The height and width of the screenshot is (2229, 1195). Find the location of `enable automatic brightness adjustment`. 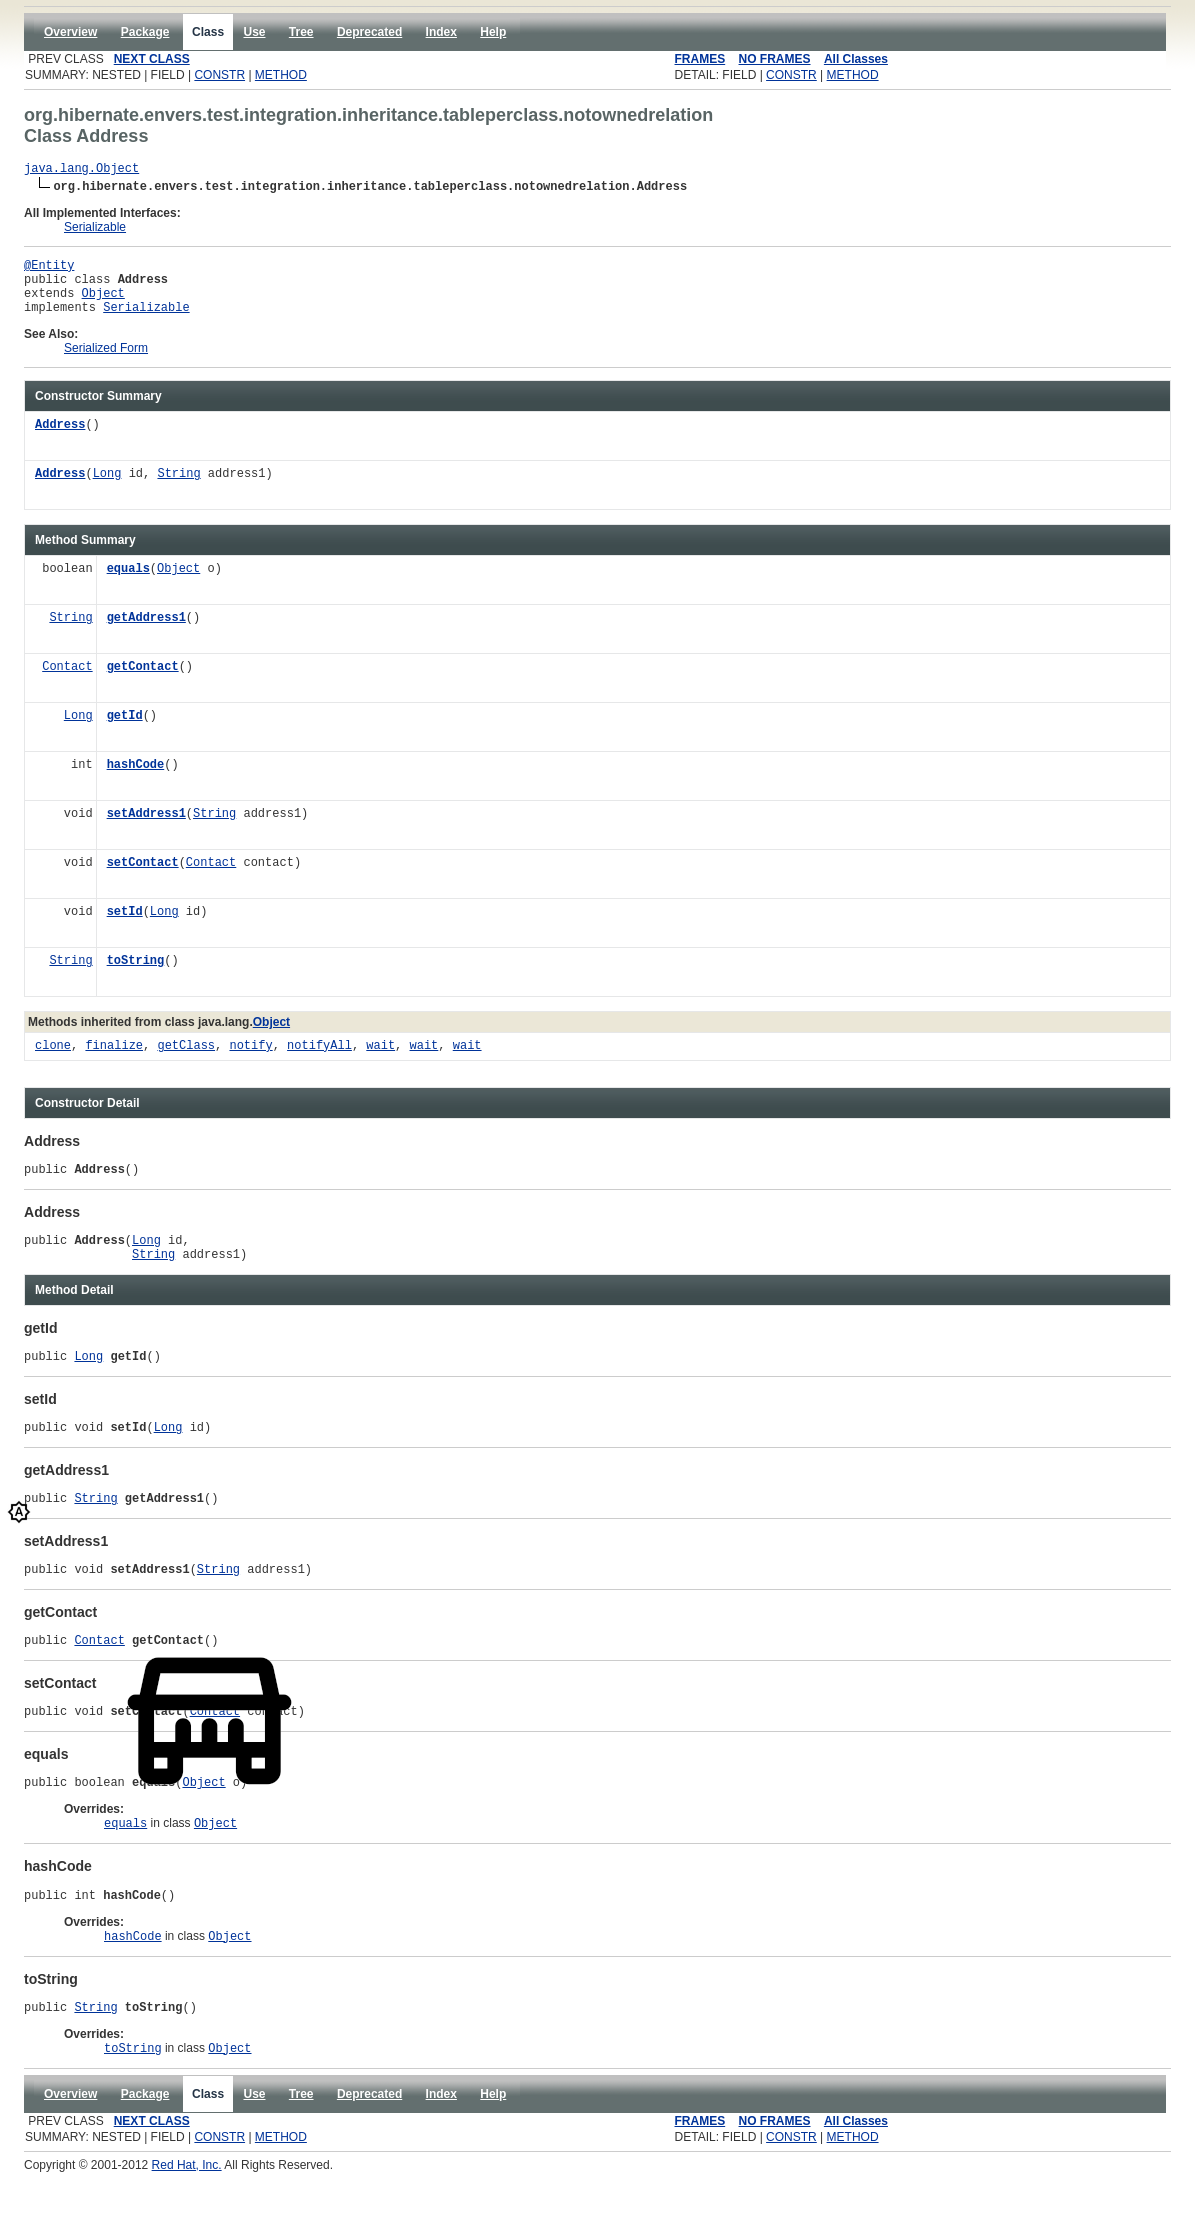

enable automatic brightness adjustment is located at coordinates (19, 1512).